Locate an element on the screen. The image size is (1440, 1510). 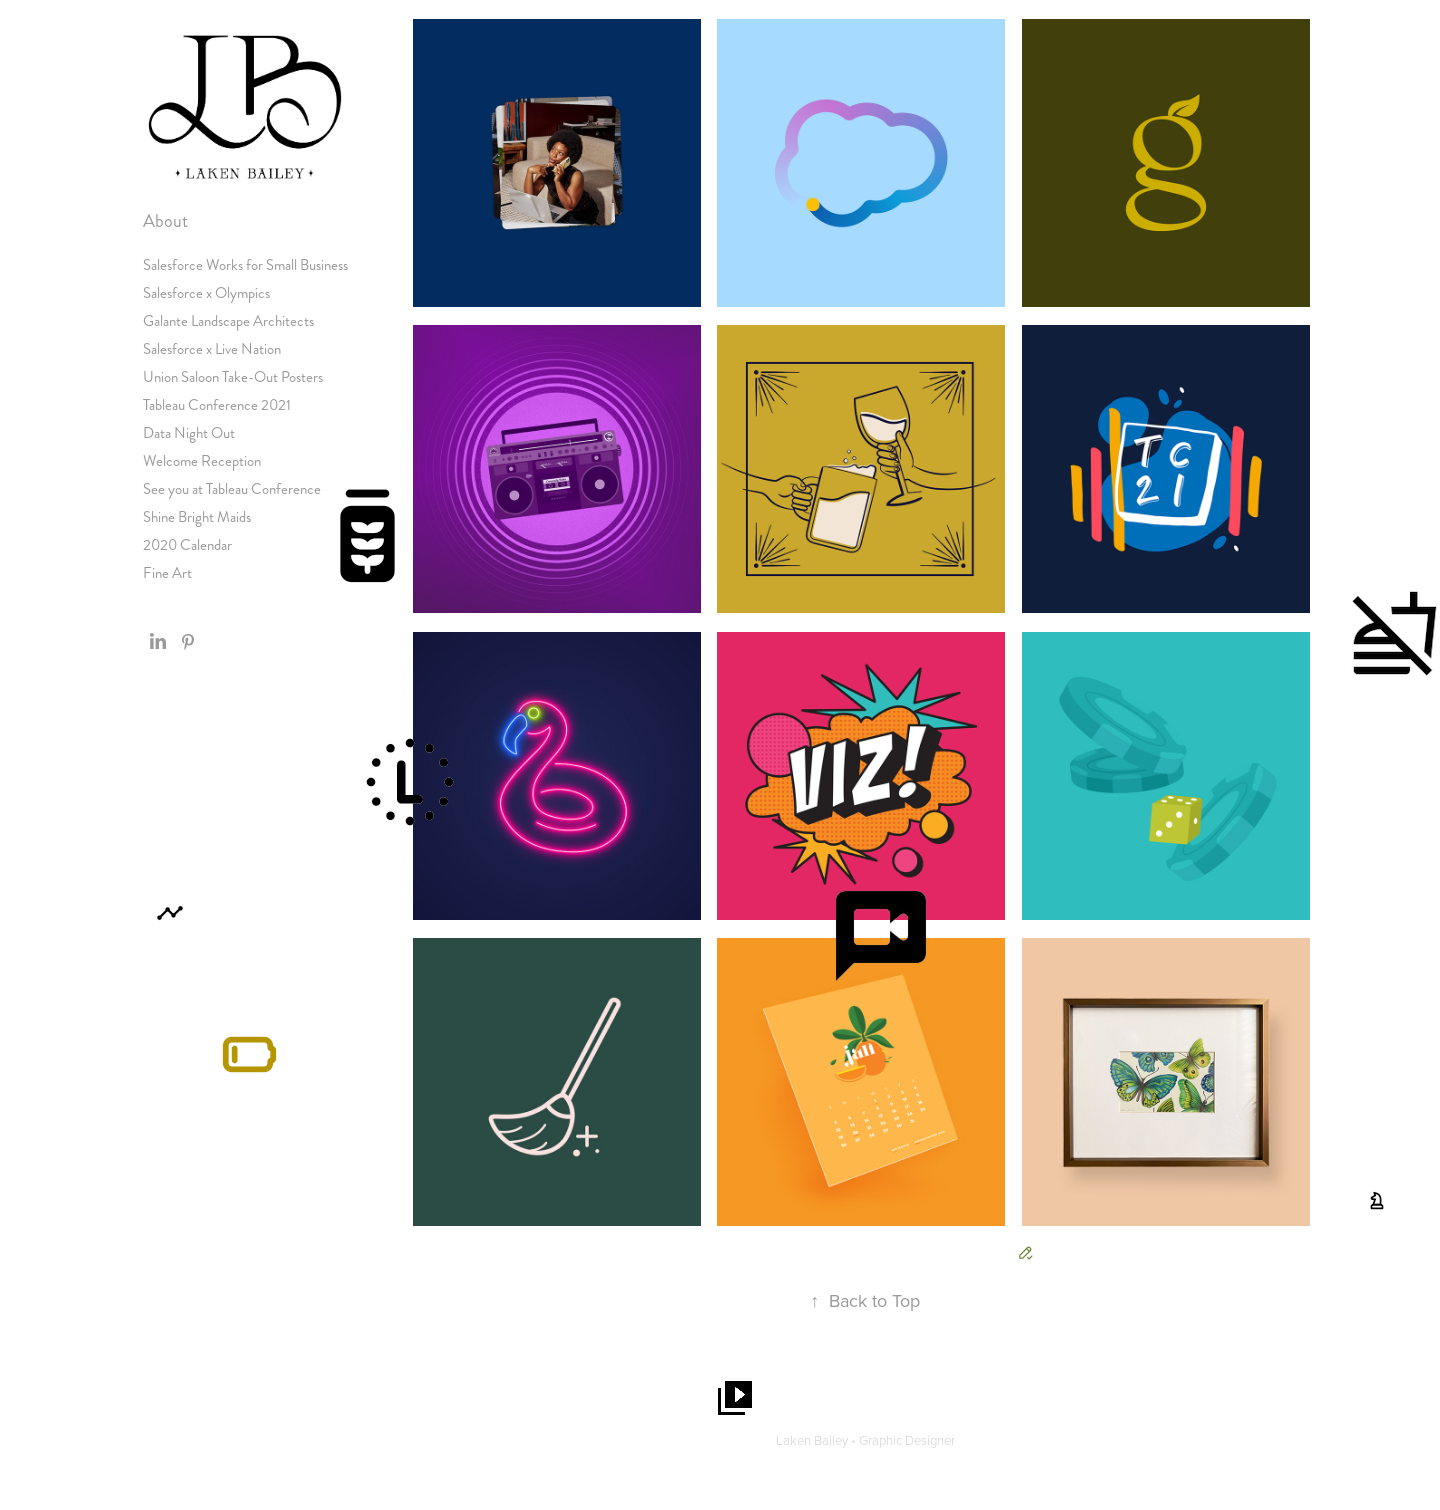
indicates low battery level is located at coordinates (249, 1054).